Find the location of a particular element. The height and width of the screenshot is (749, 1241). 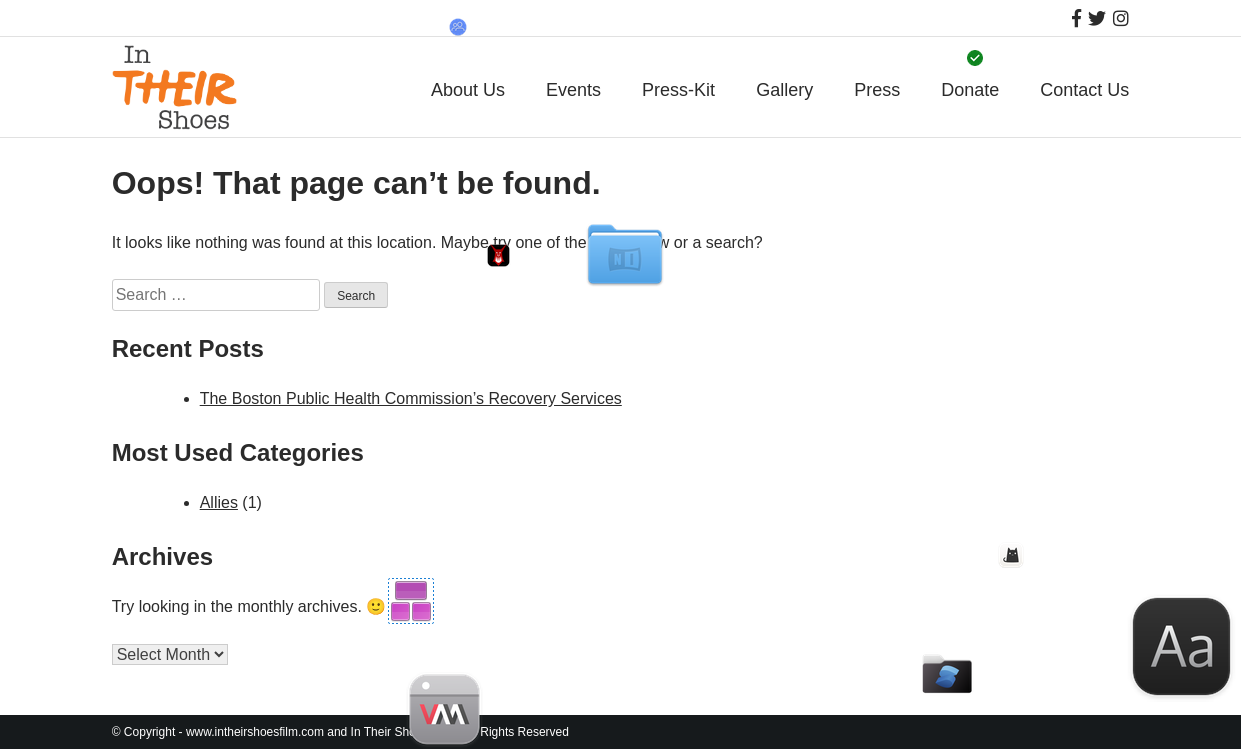

open virtual machine preferences is located at coordinates (444, 710).